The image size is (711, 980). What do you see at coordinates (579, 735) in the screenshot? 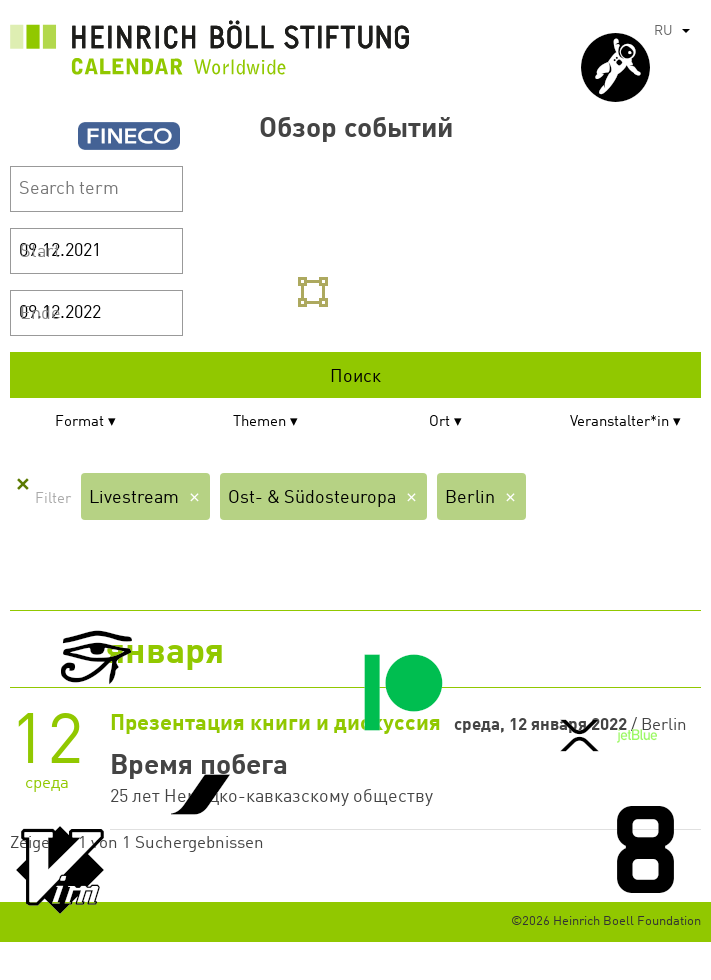
I see `xrp cryptocurrency logo` at bounding box center [579, 735].